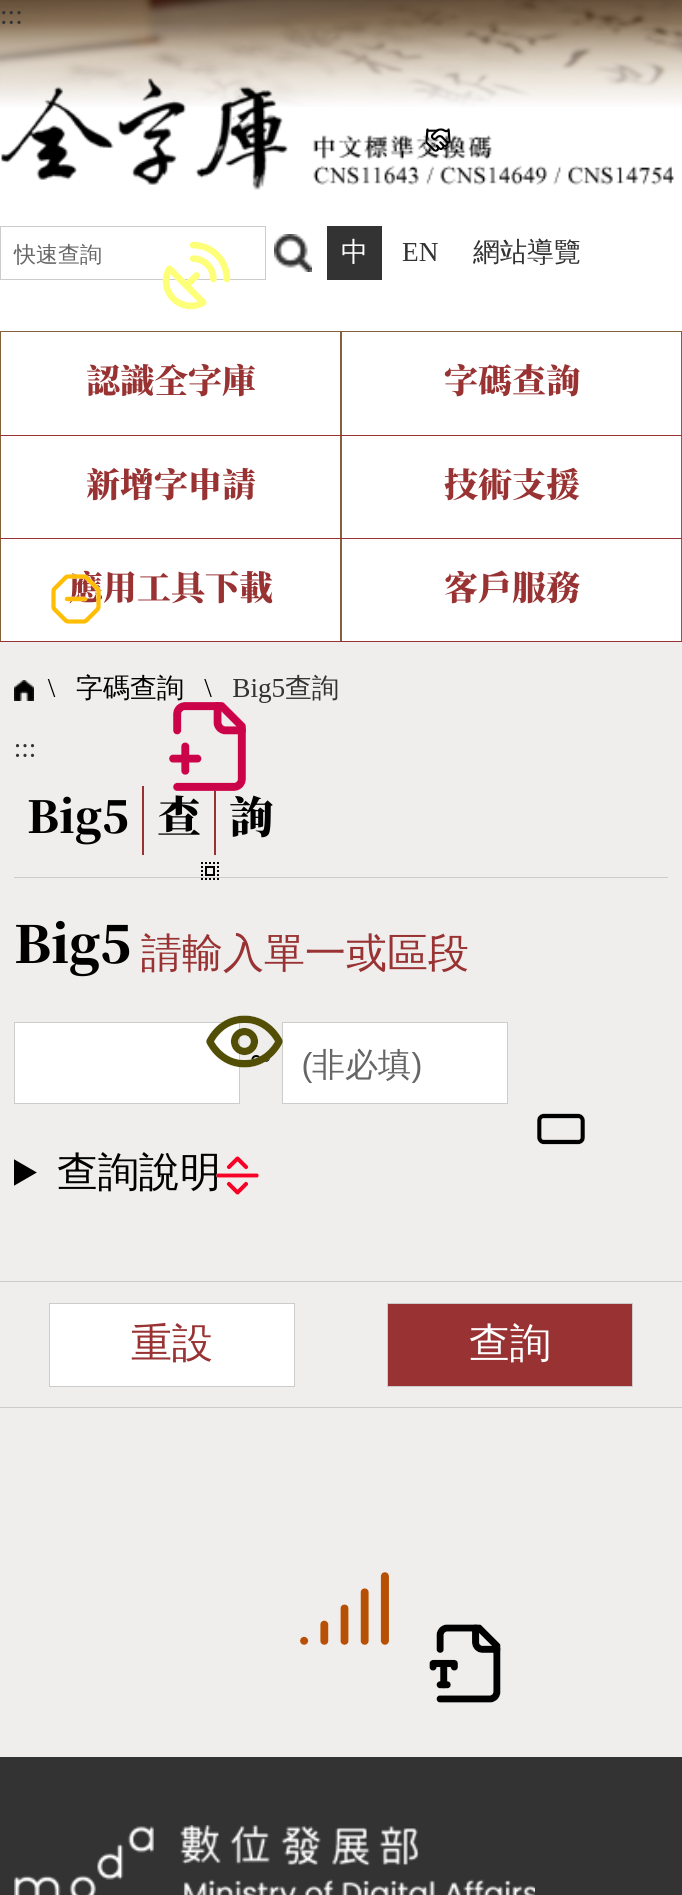 Image resolution: width=682 pixels, height=1895 pixels. I want to click on view or preview content, so click(244, 1041).